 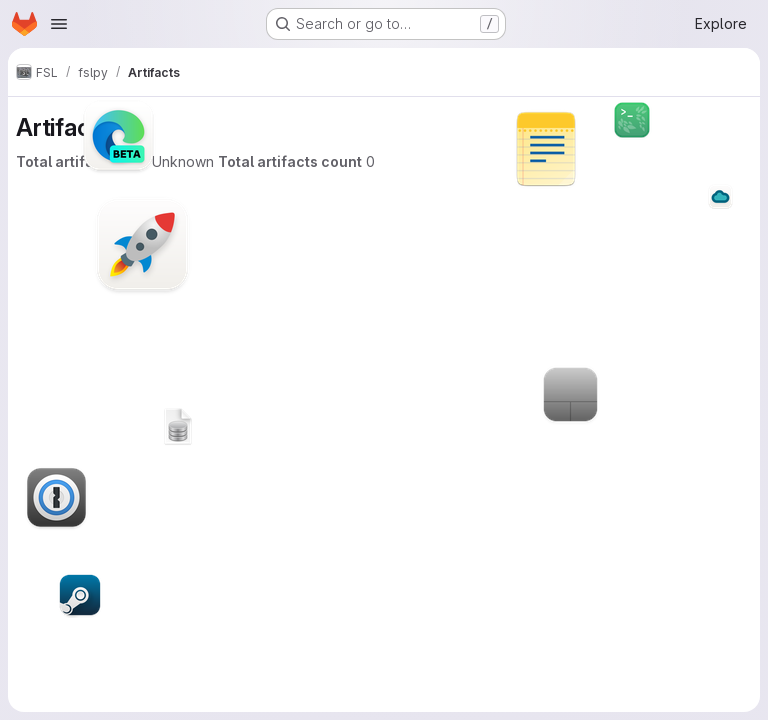 What do you see at coordinates (178, 427) in the screenshot?
I see `open an sql database file` at bounding box center [178, 427].